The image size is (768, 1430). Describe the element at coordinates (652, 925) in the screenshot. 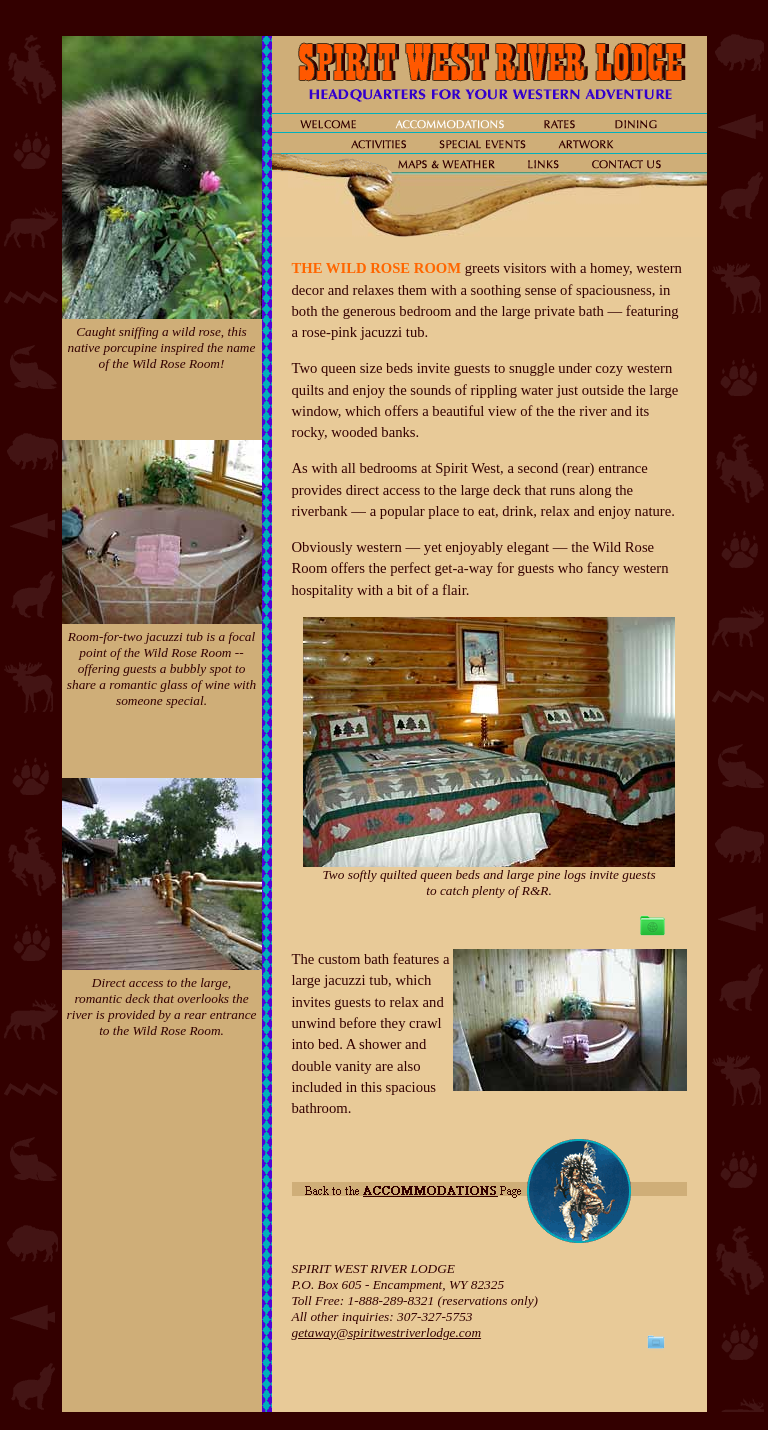

I see `folder containing html web files` at that location.